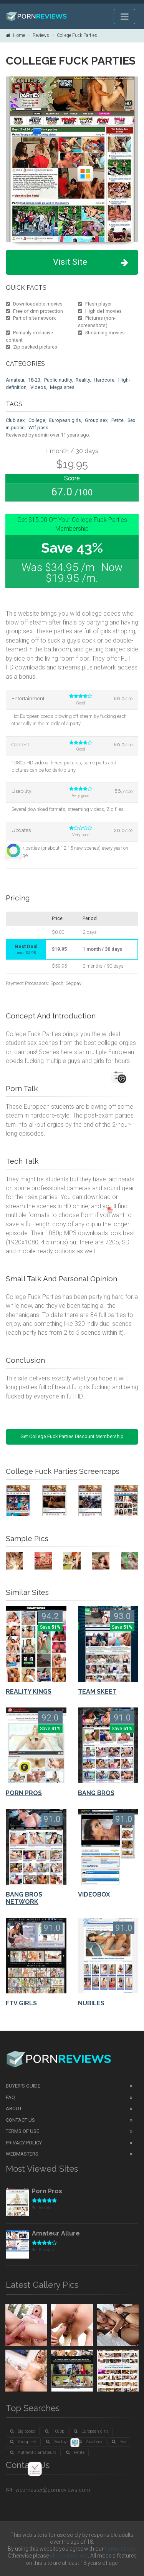  I want to click on open papers app for reading and organizing documents, so click(110, 1210).